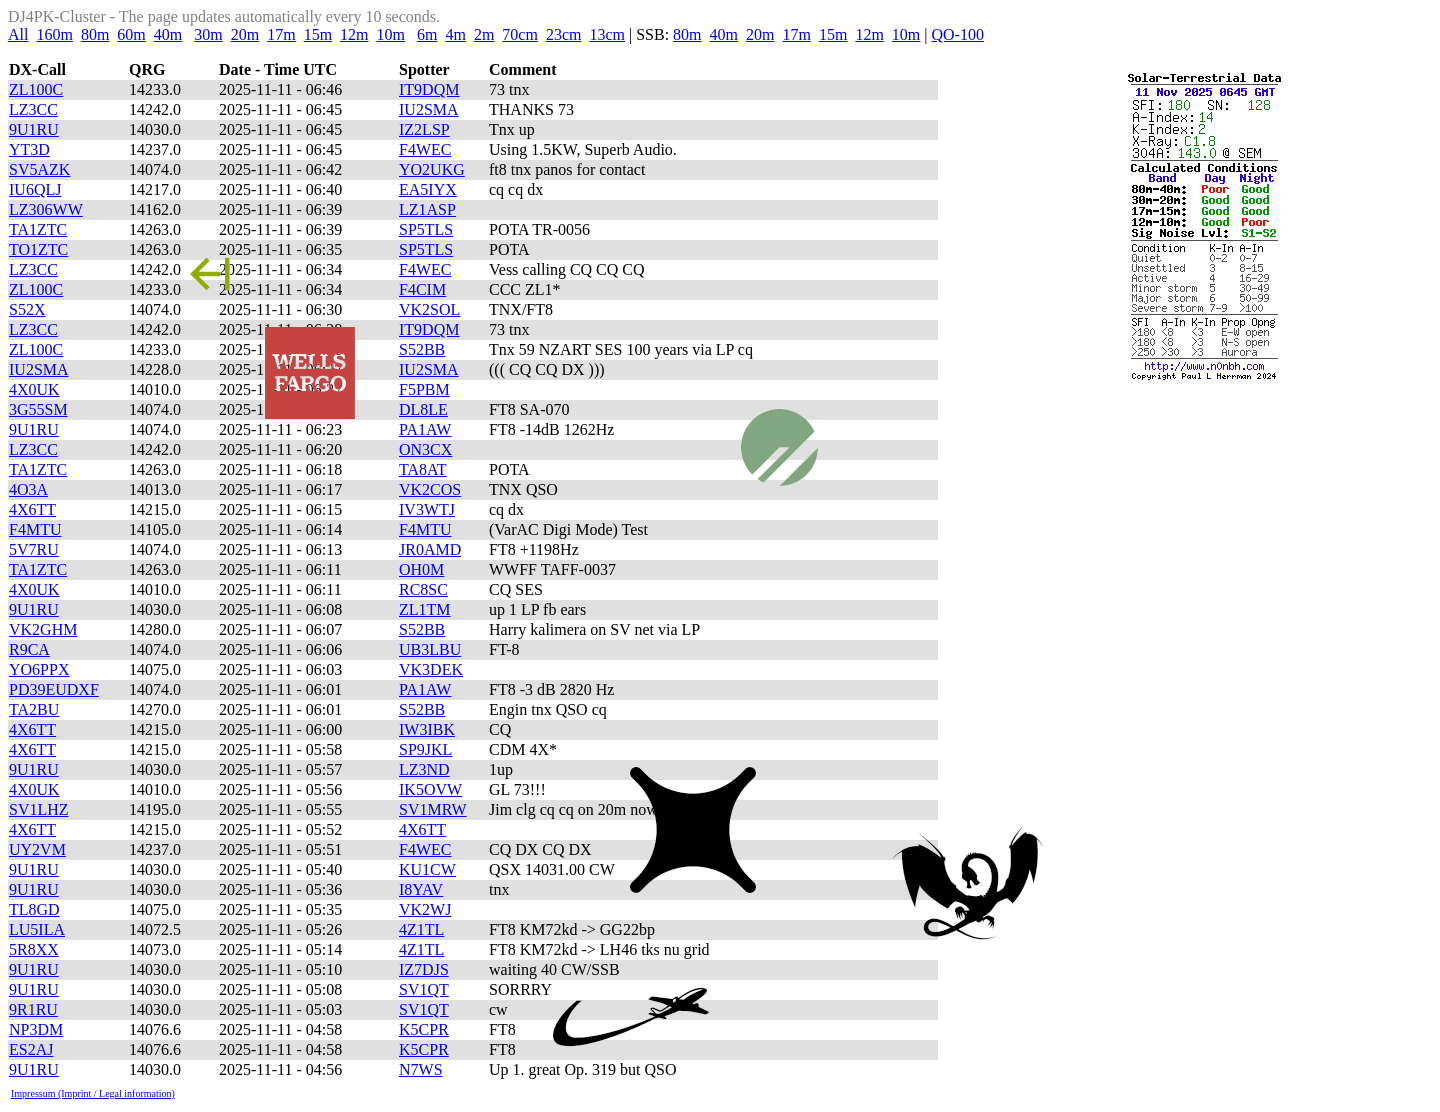  What do you see at coordinates (779, 447) in the screenshot?
I see `planetscale database platform logo` at bounding box center [779, 447].